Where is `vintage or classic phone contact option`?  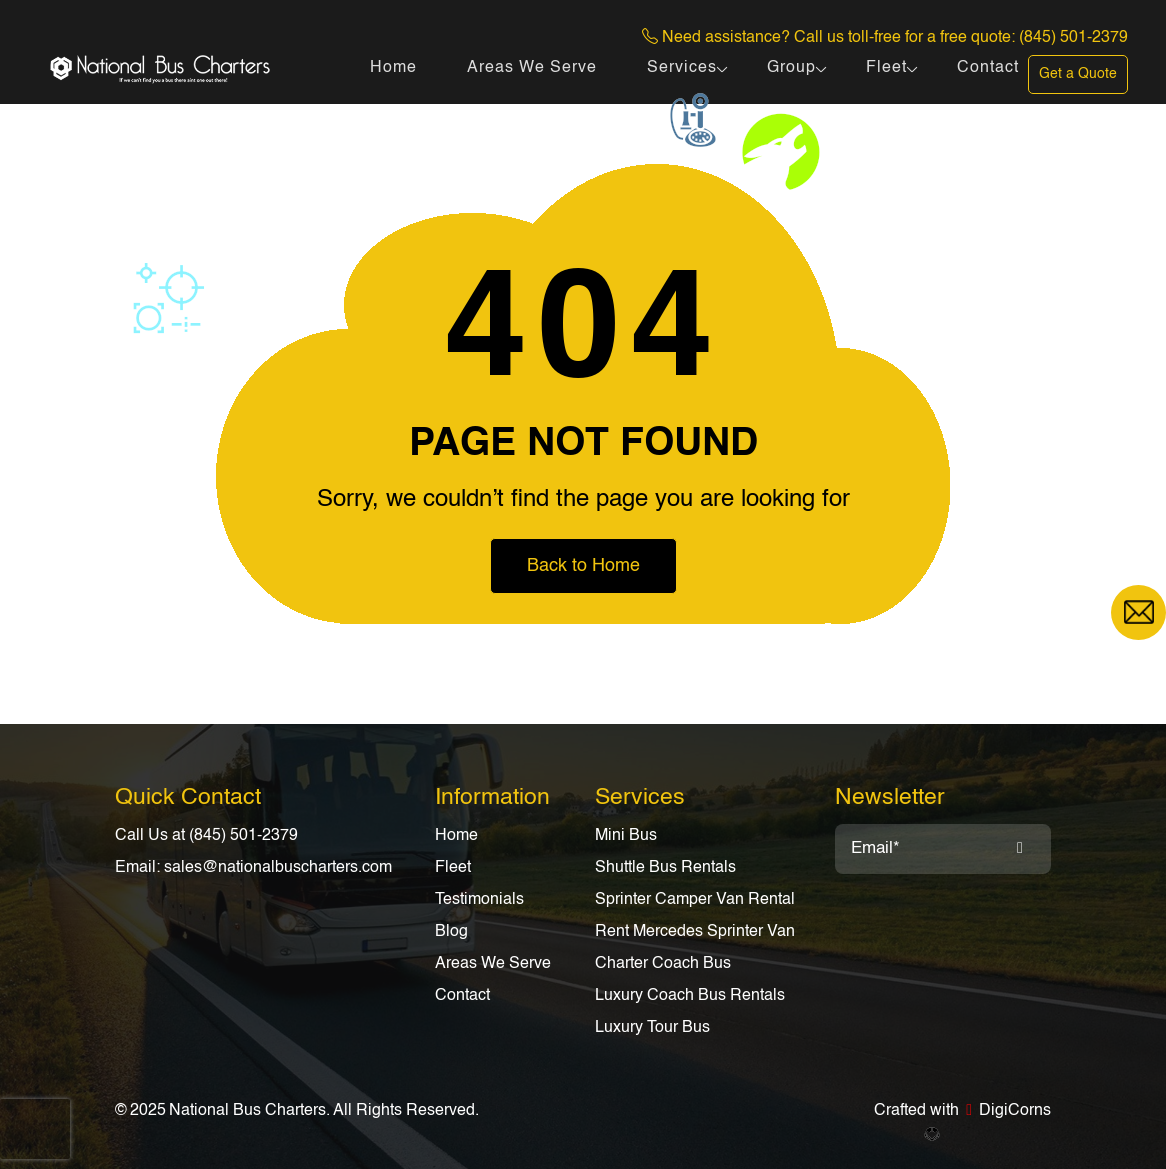
vintage or classic phone contact option is located at coordinates (693, 120).